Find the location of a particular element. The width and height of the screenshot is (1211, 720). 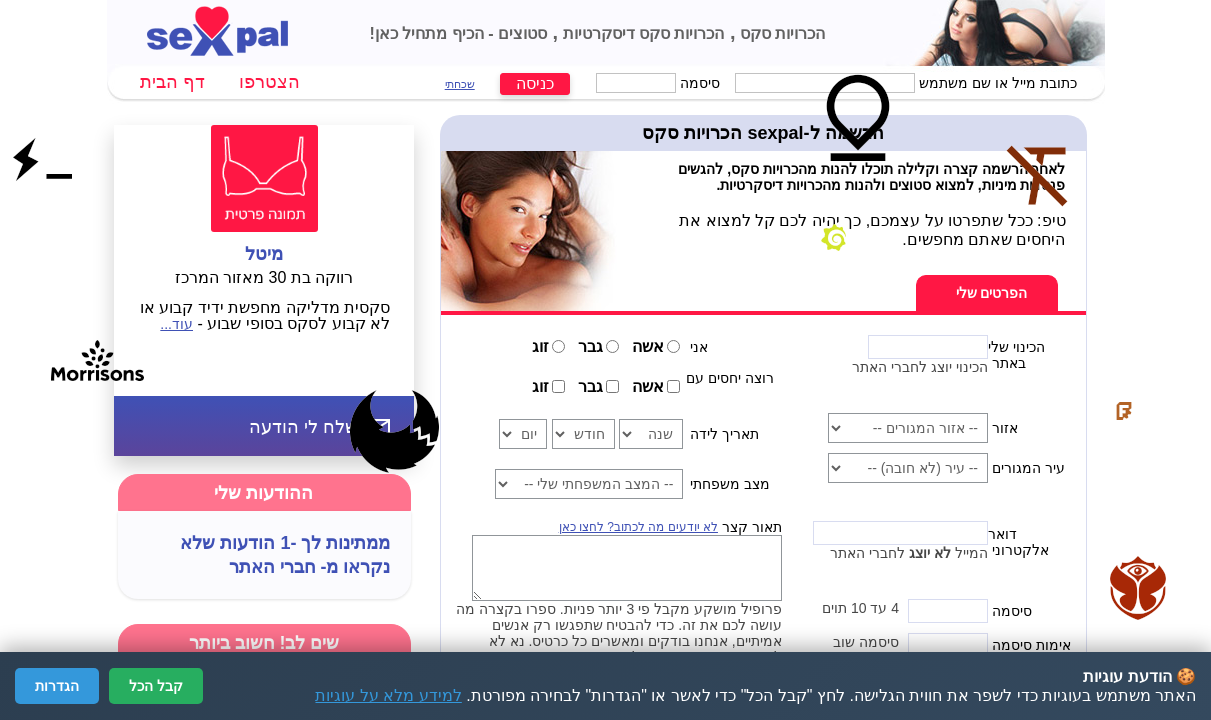

open FreeCAD application is located at coordinates (1124, 411).